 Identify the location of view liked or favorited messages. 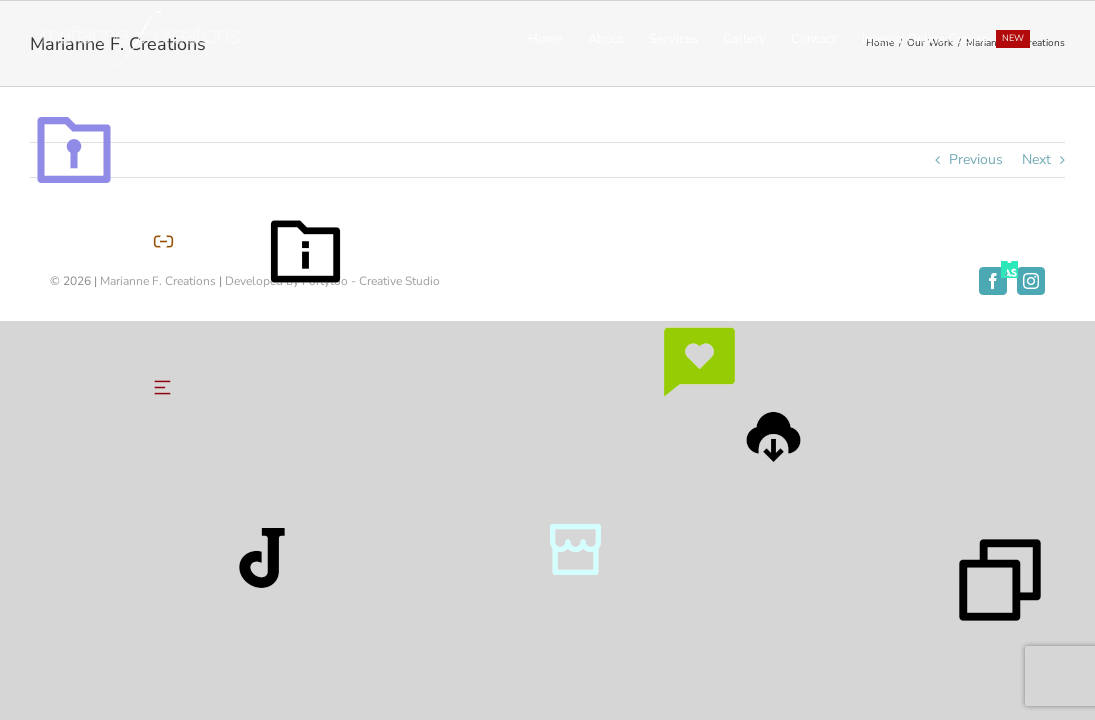
(699, 359).